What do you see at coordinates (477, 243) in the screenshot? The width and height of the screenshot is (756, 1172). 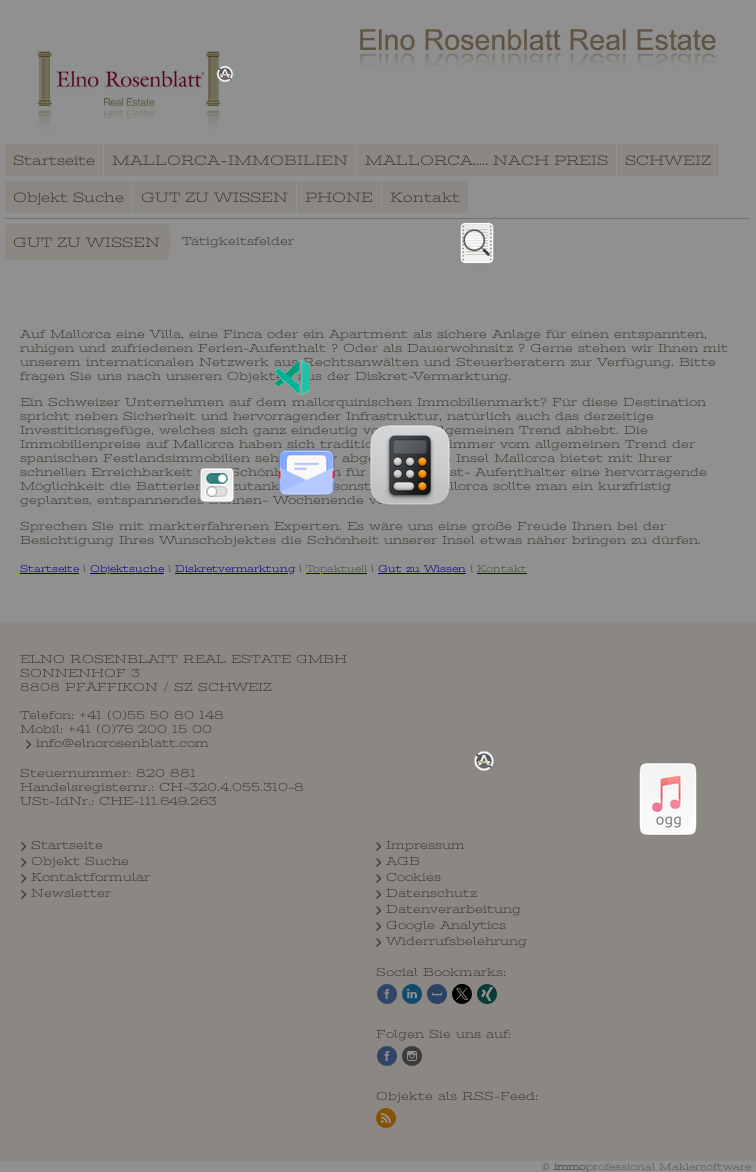 I see `open system log viewer` at bounding box center [477, 243].